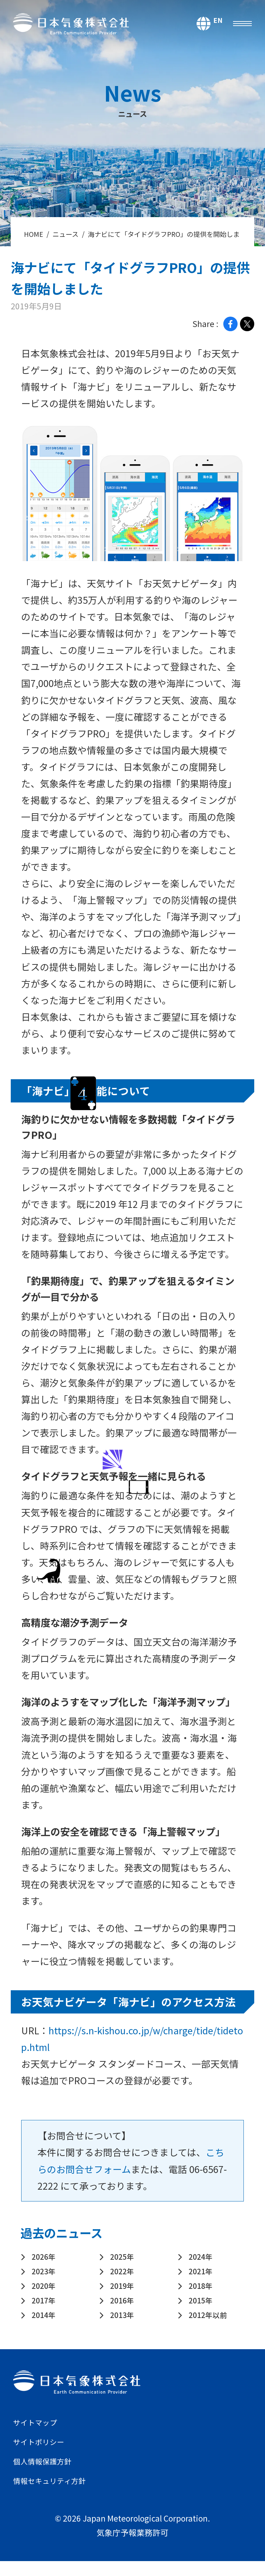  What do you see at coordinates (48, 1571) in the screenshot?
I see `dinosaur category or prehistoric theme indicator` at bounding box center [48, 1571].